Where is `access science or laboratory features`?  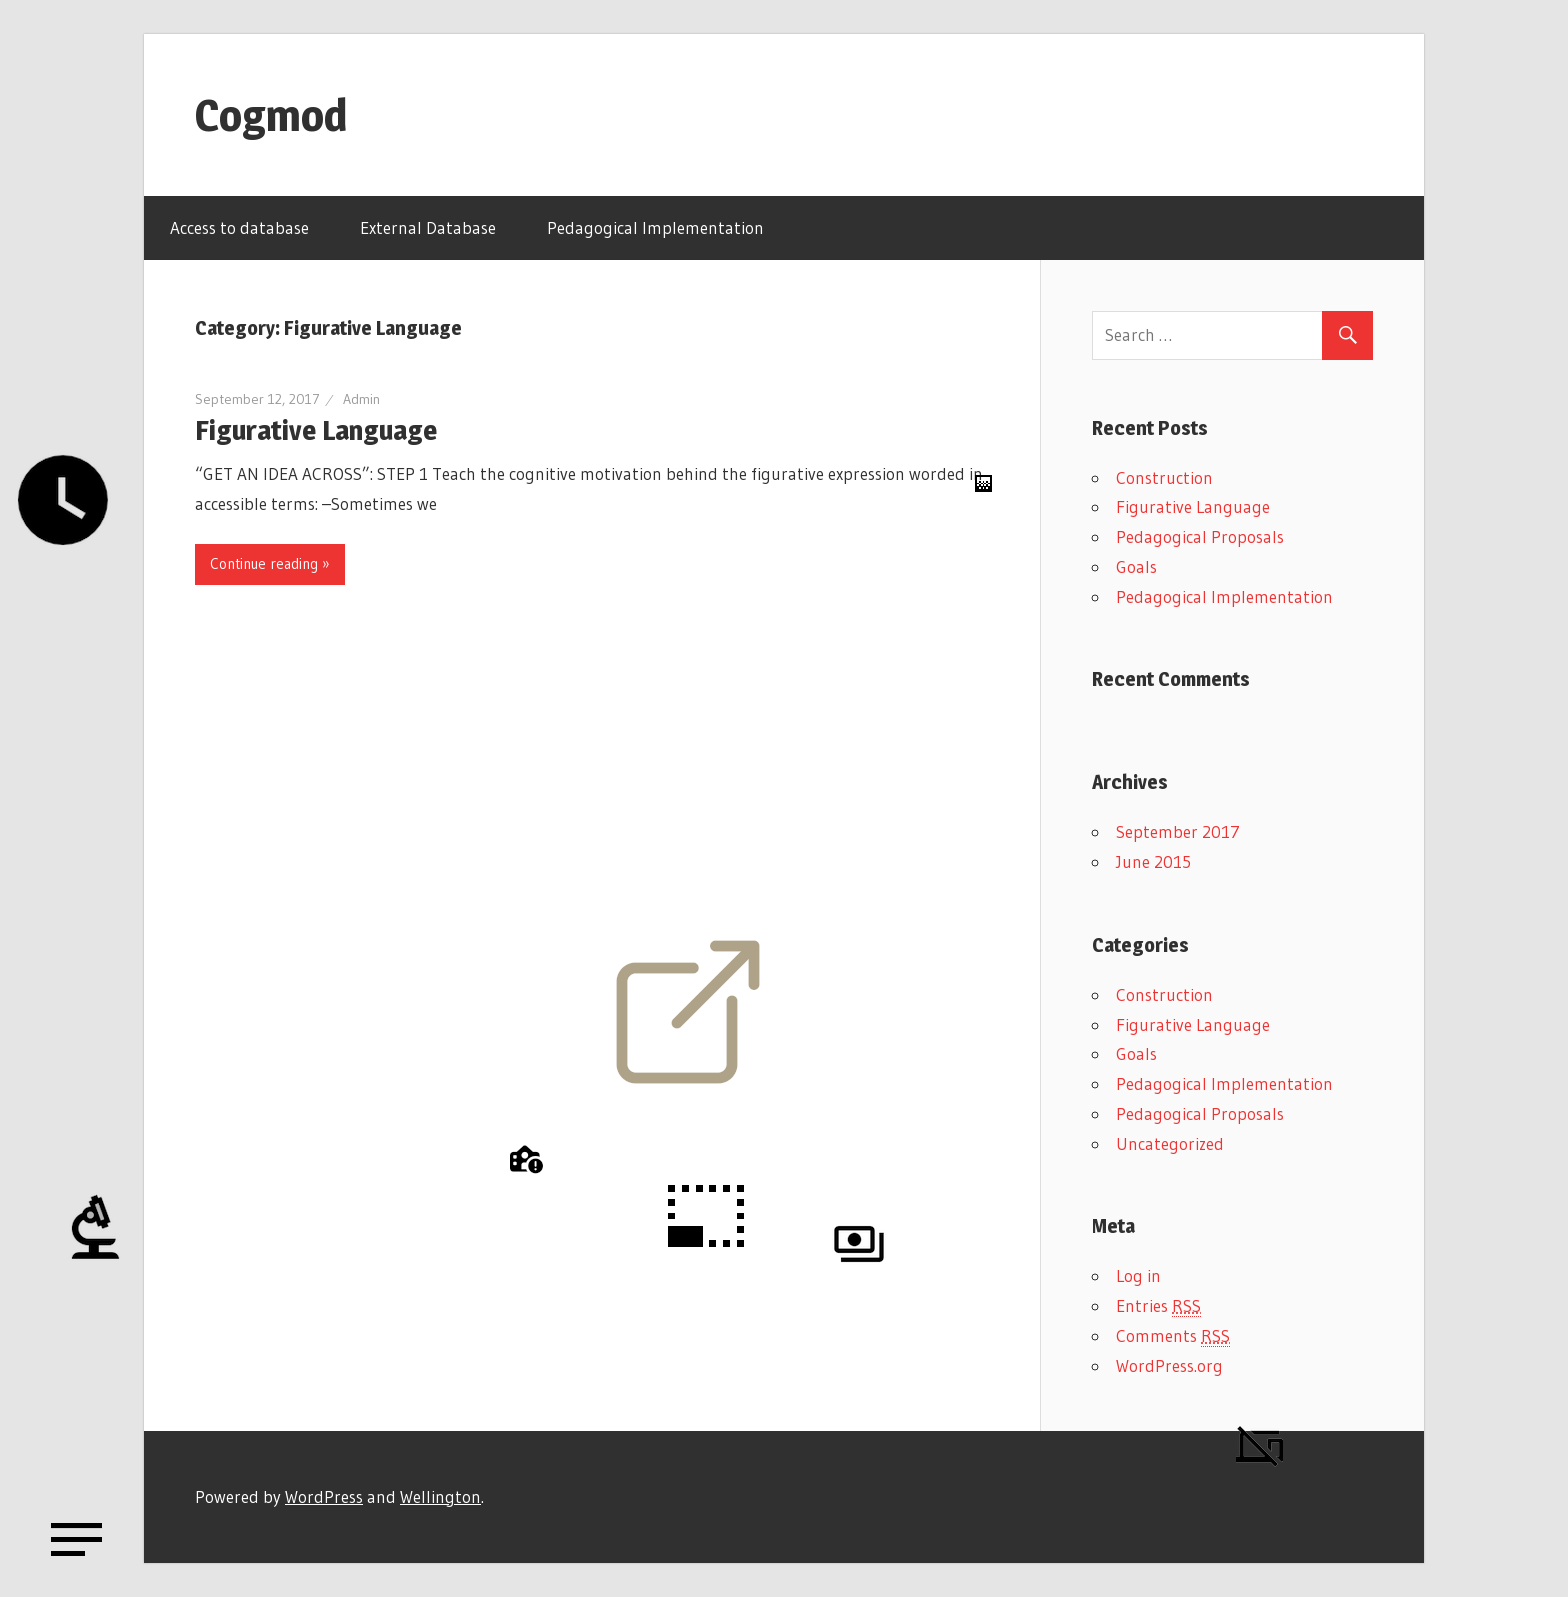 access science or laboratory features is located at coordinates (95, 1228).